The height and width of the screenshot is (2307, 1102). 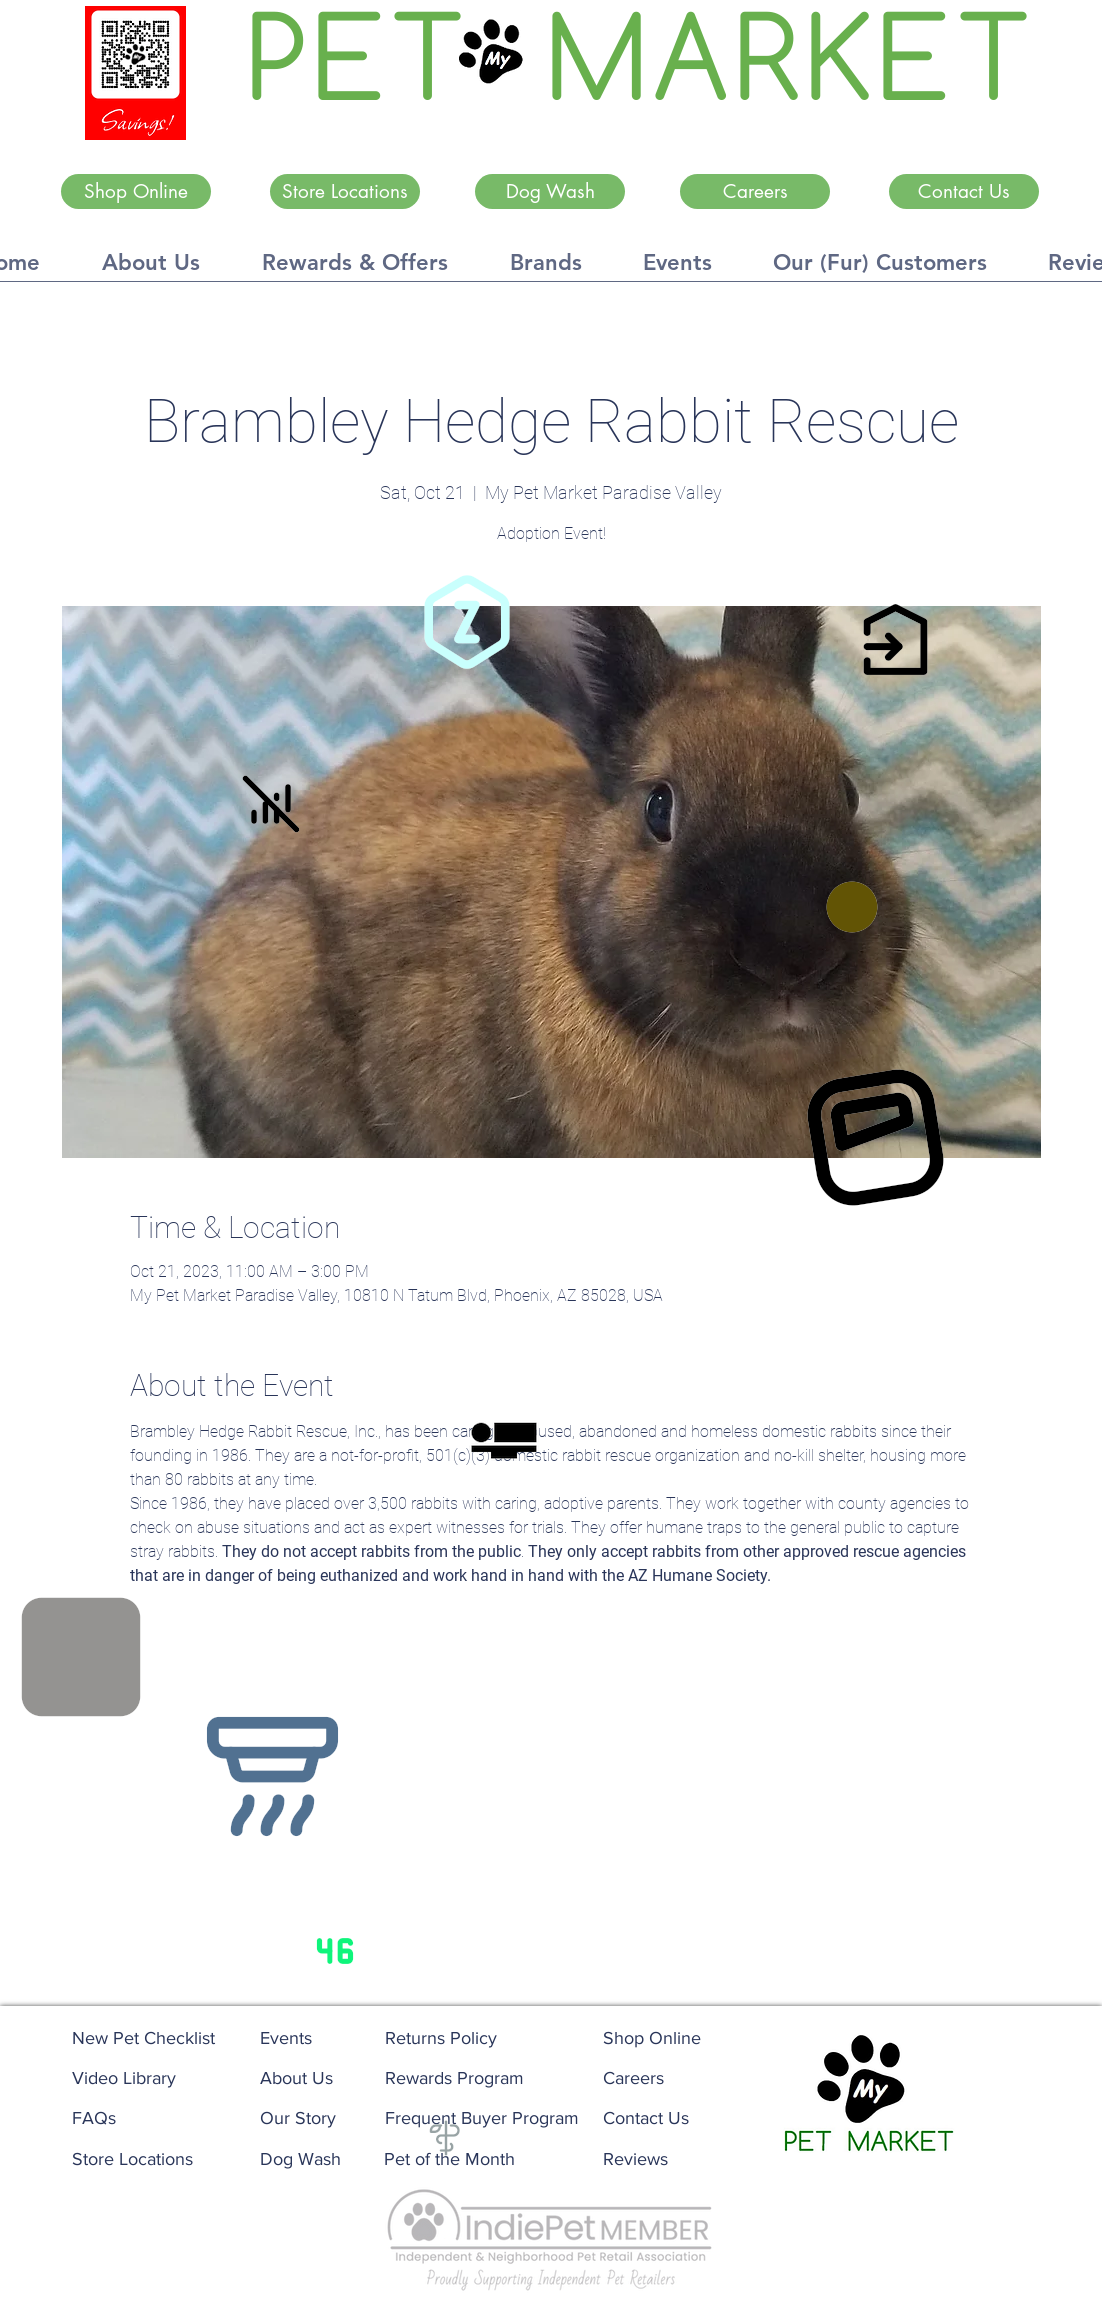 I want to click on displays the number 46 as a label or badge, so click(x=335, y=1951).